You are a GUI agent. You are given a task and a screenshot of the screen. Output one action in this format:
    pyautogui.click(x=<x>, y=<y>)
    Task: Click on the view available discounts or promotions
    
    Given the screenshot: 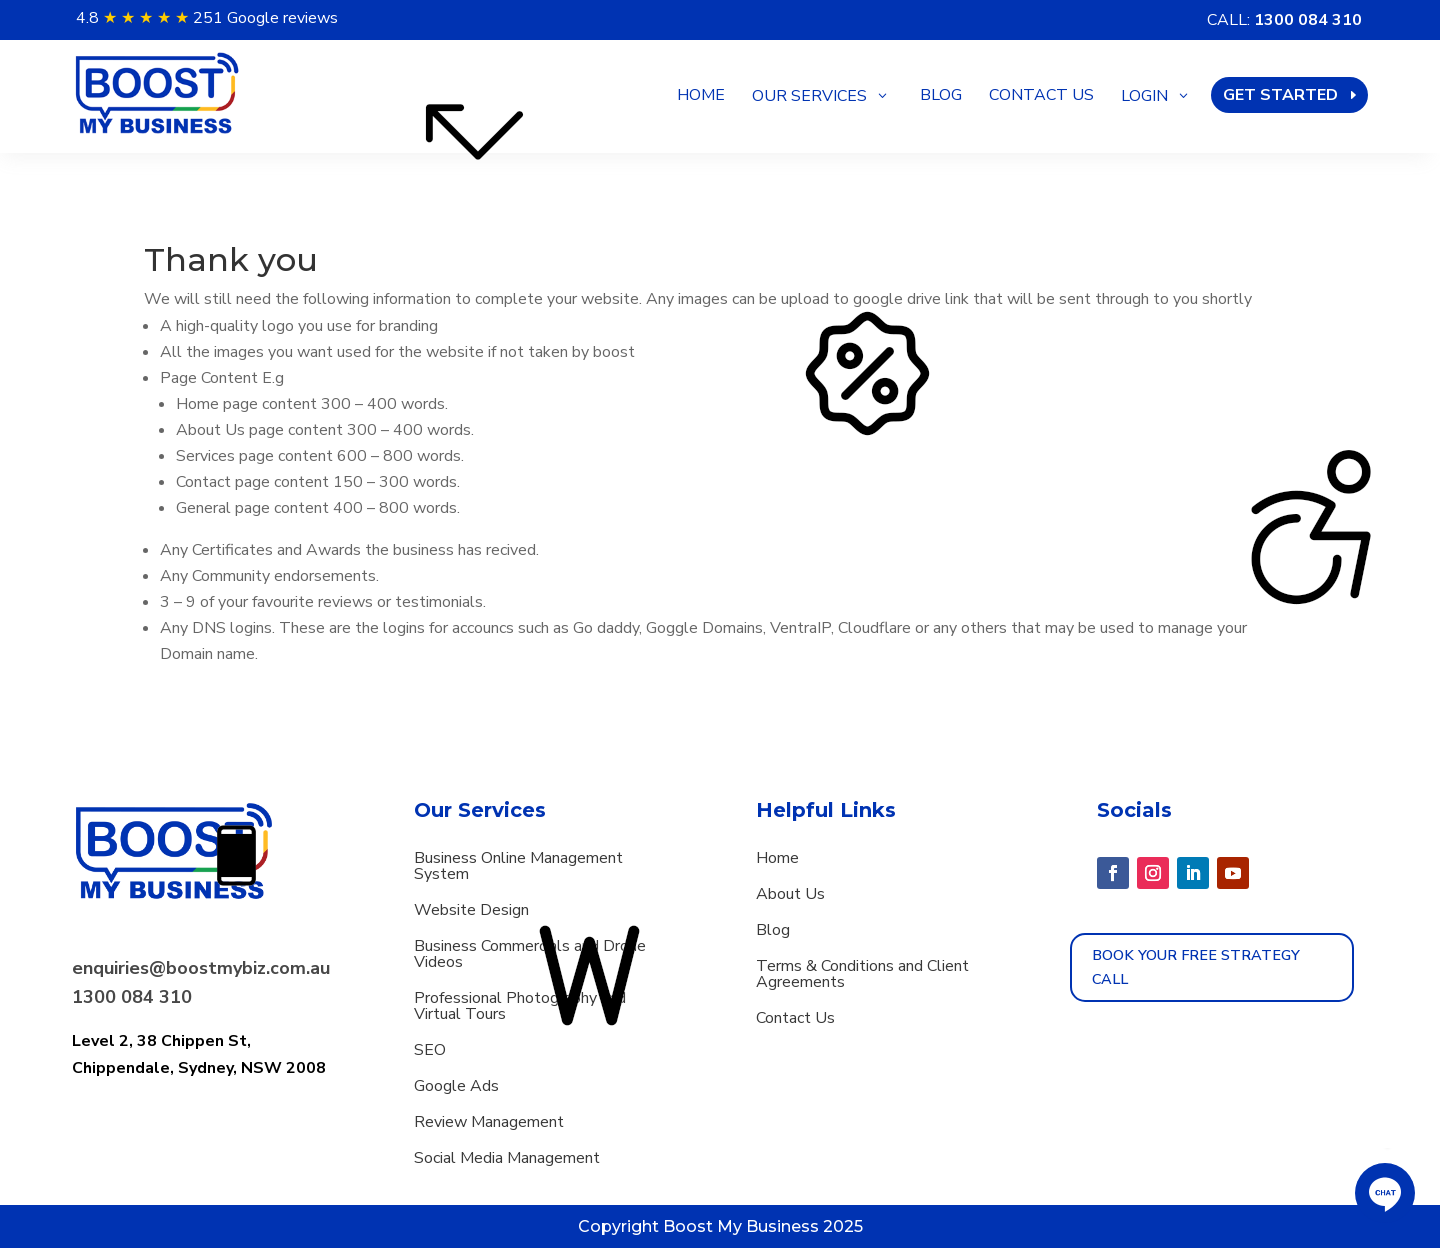 What is the action you would take?
    pyautogui.click(x=867, y=373)
    